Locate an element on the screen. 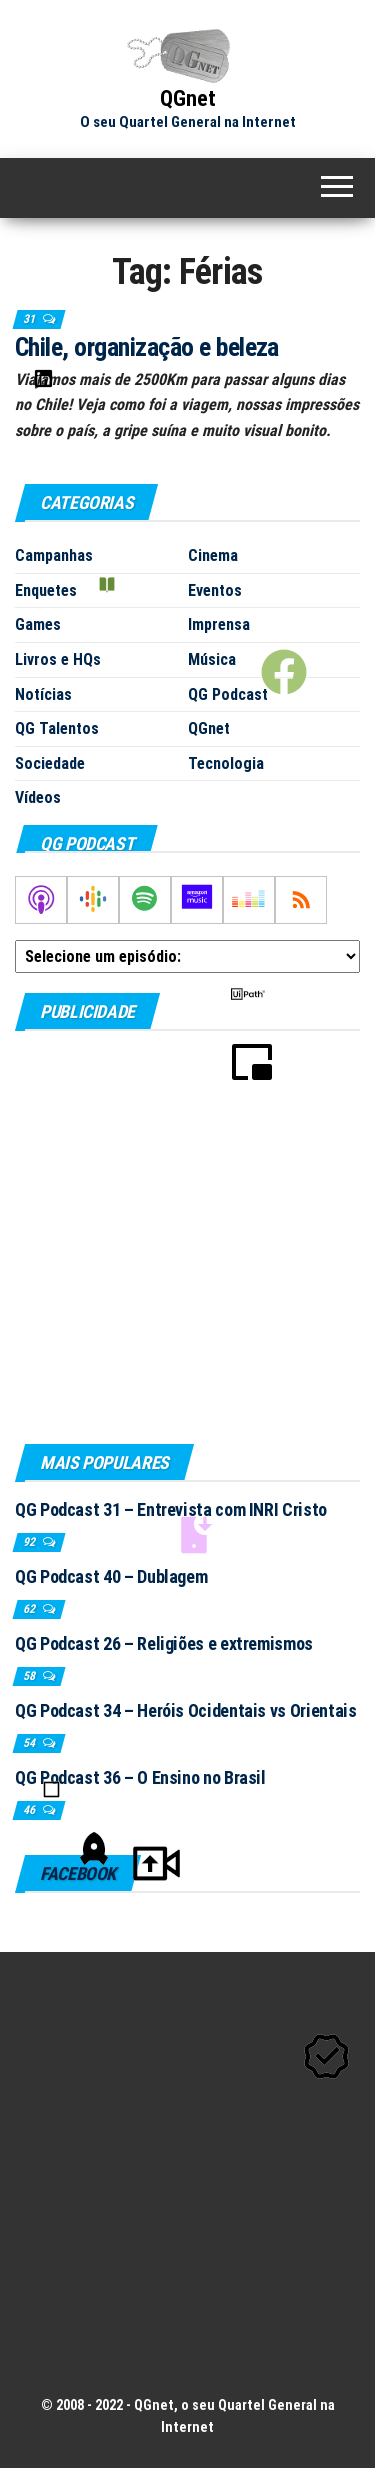 This screenshot has height=2468, width=375. upload a video file is located at coordinates (156, 1863).